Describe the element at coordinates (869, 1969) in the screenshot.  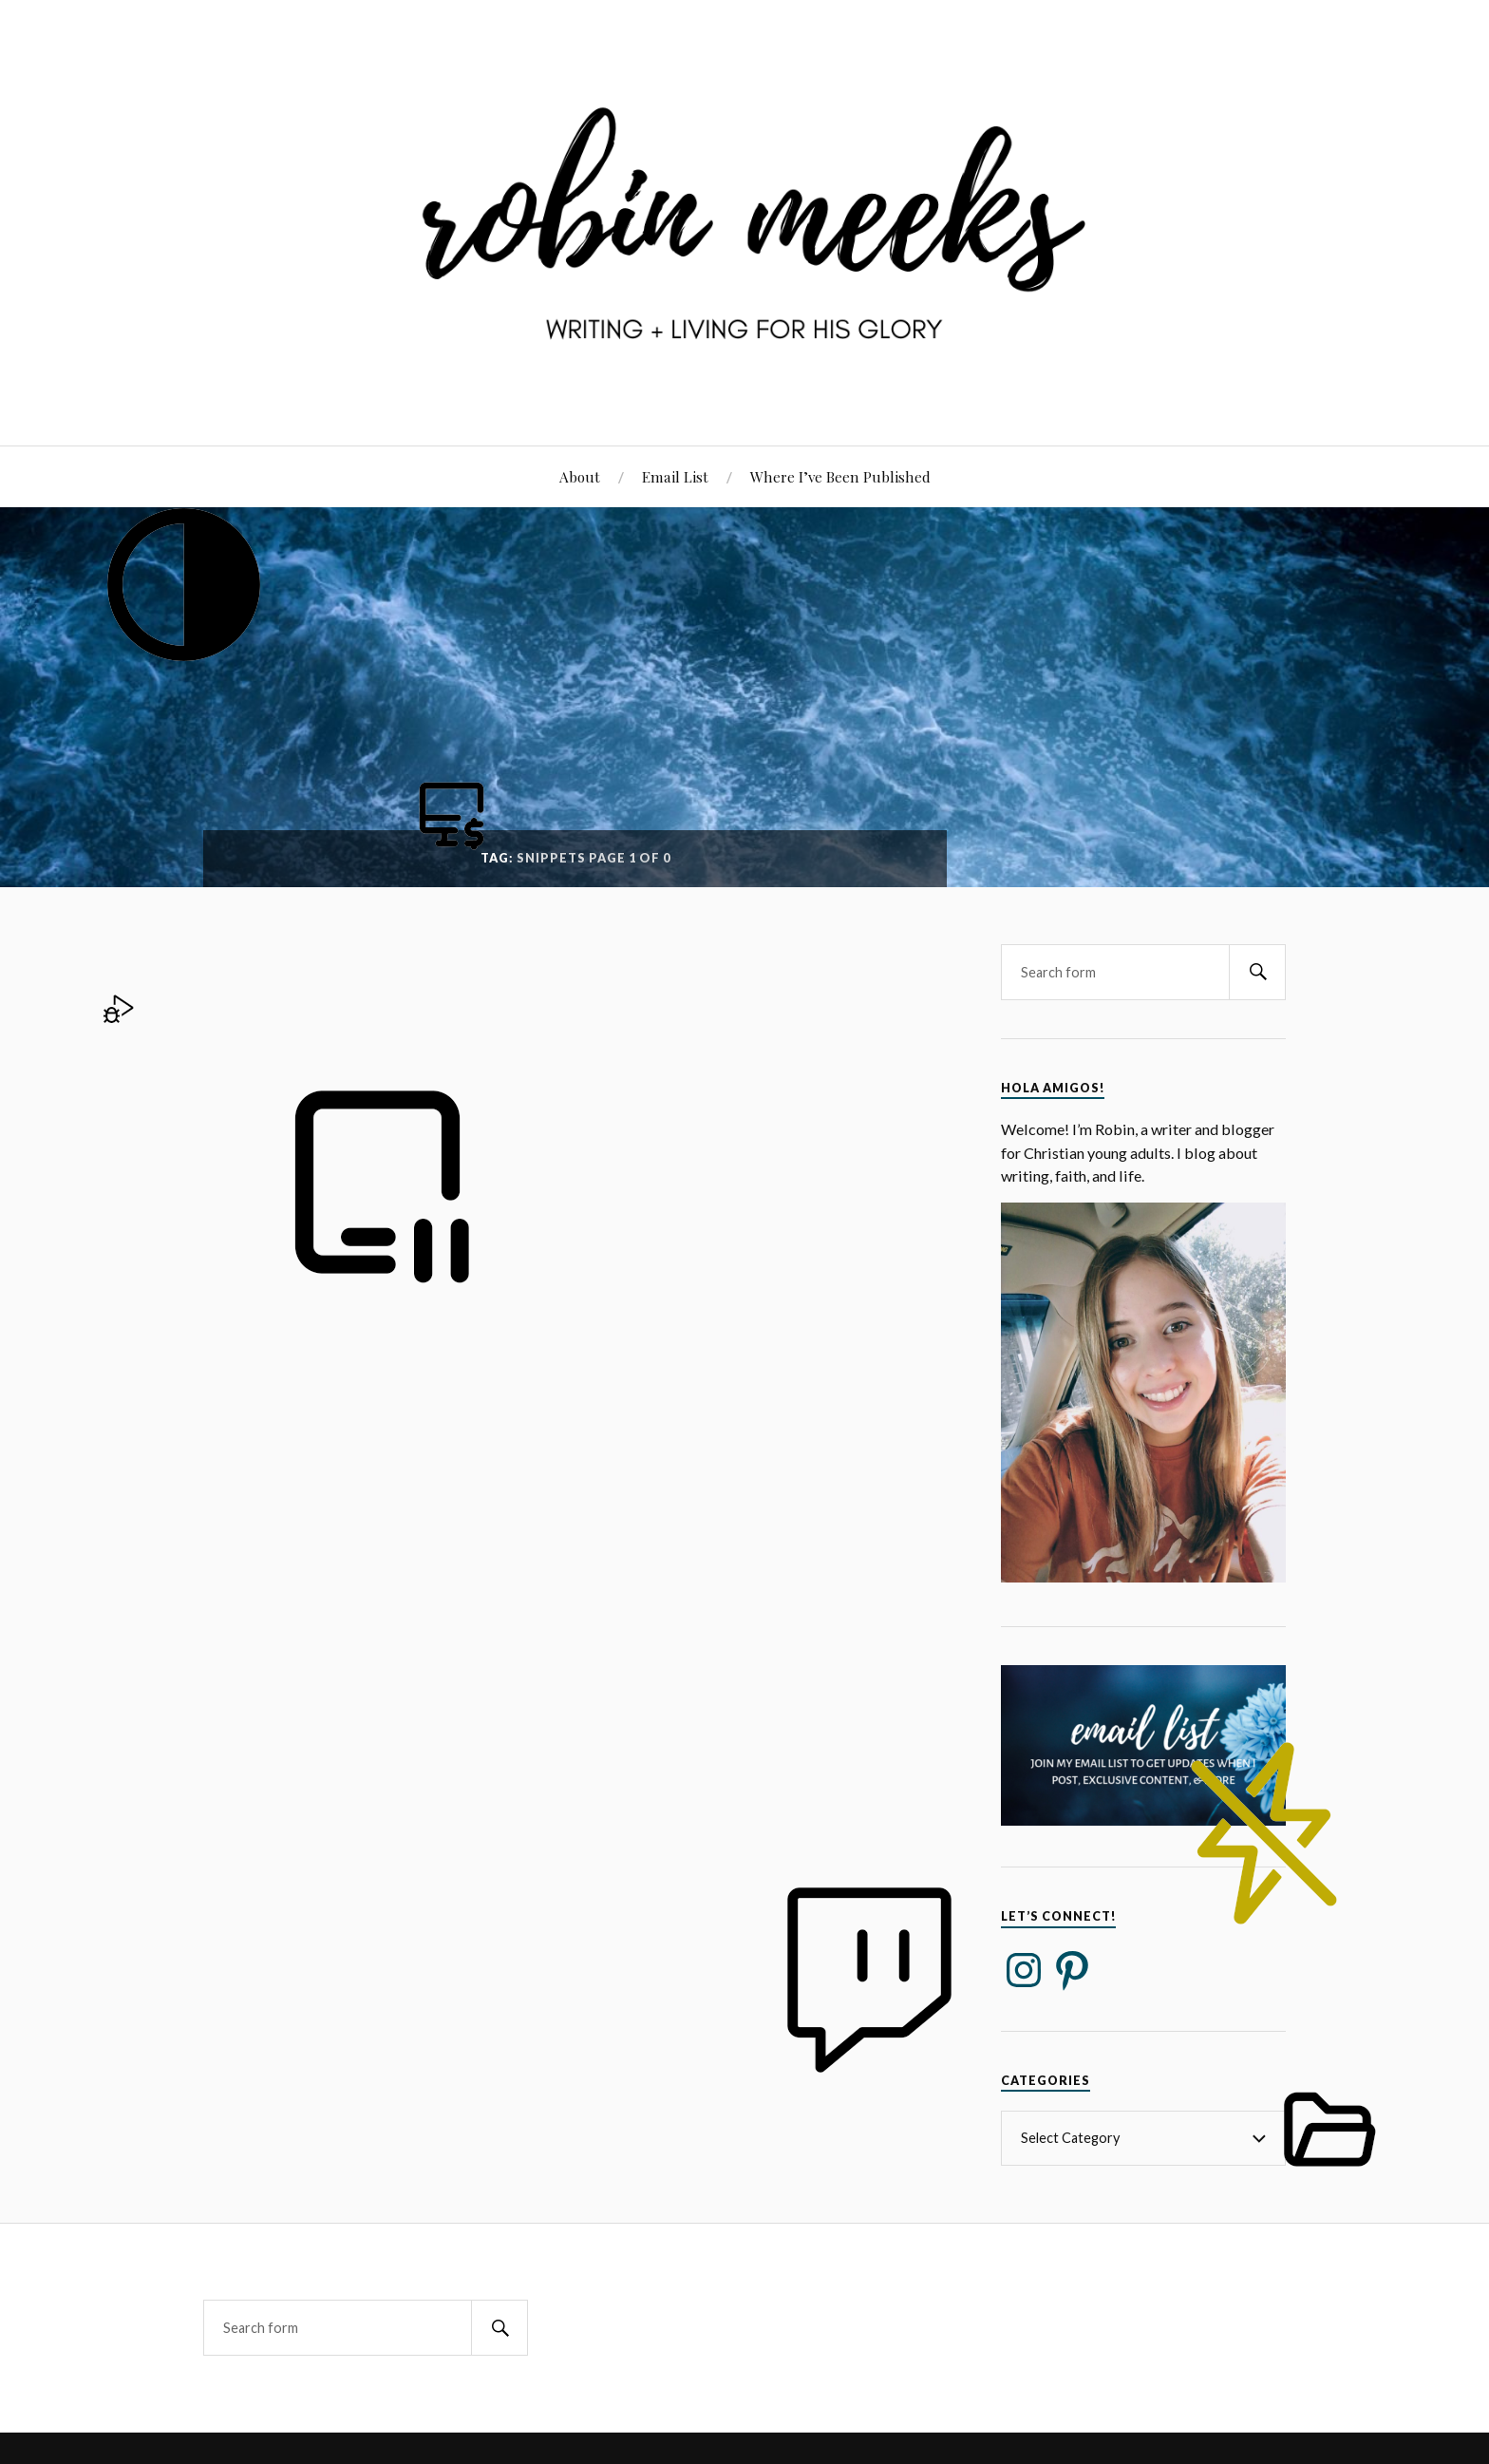
I see `open the Twitch app` at that location.